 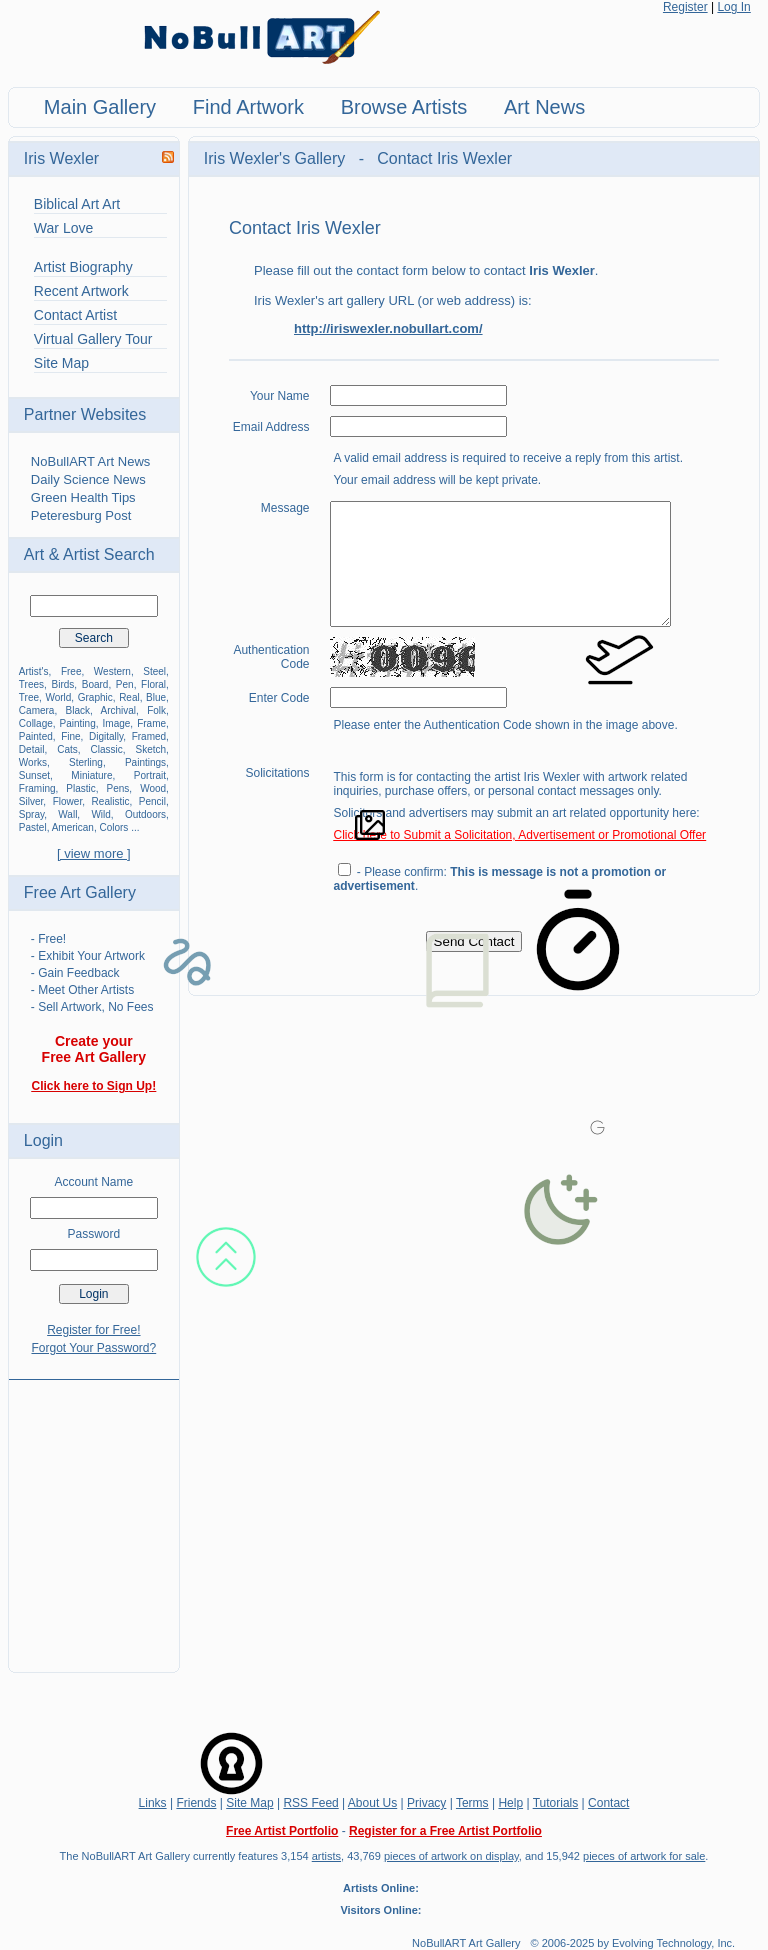 What do you see at coordinates (558, 1211) in the screenshot?
I see `toggle dark mode or night theme` at bounding box center [558, 1211].